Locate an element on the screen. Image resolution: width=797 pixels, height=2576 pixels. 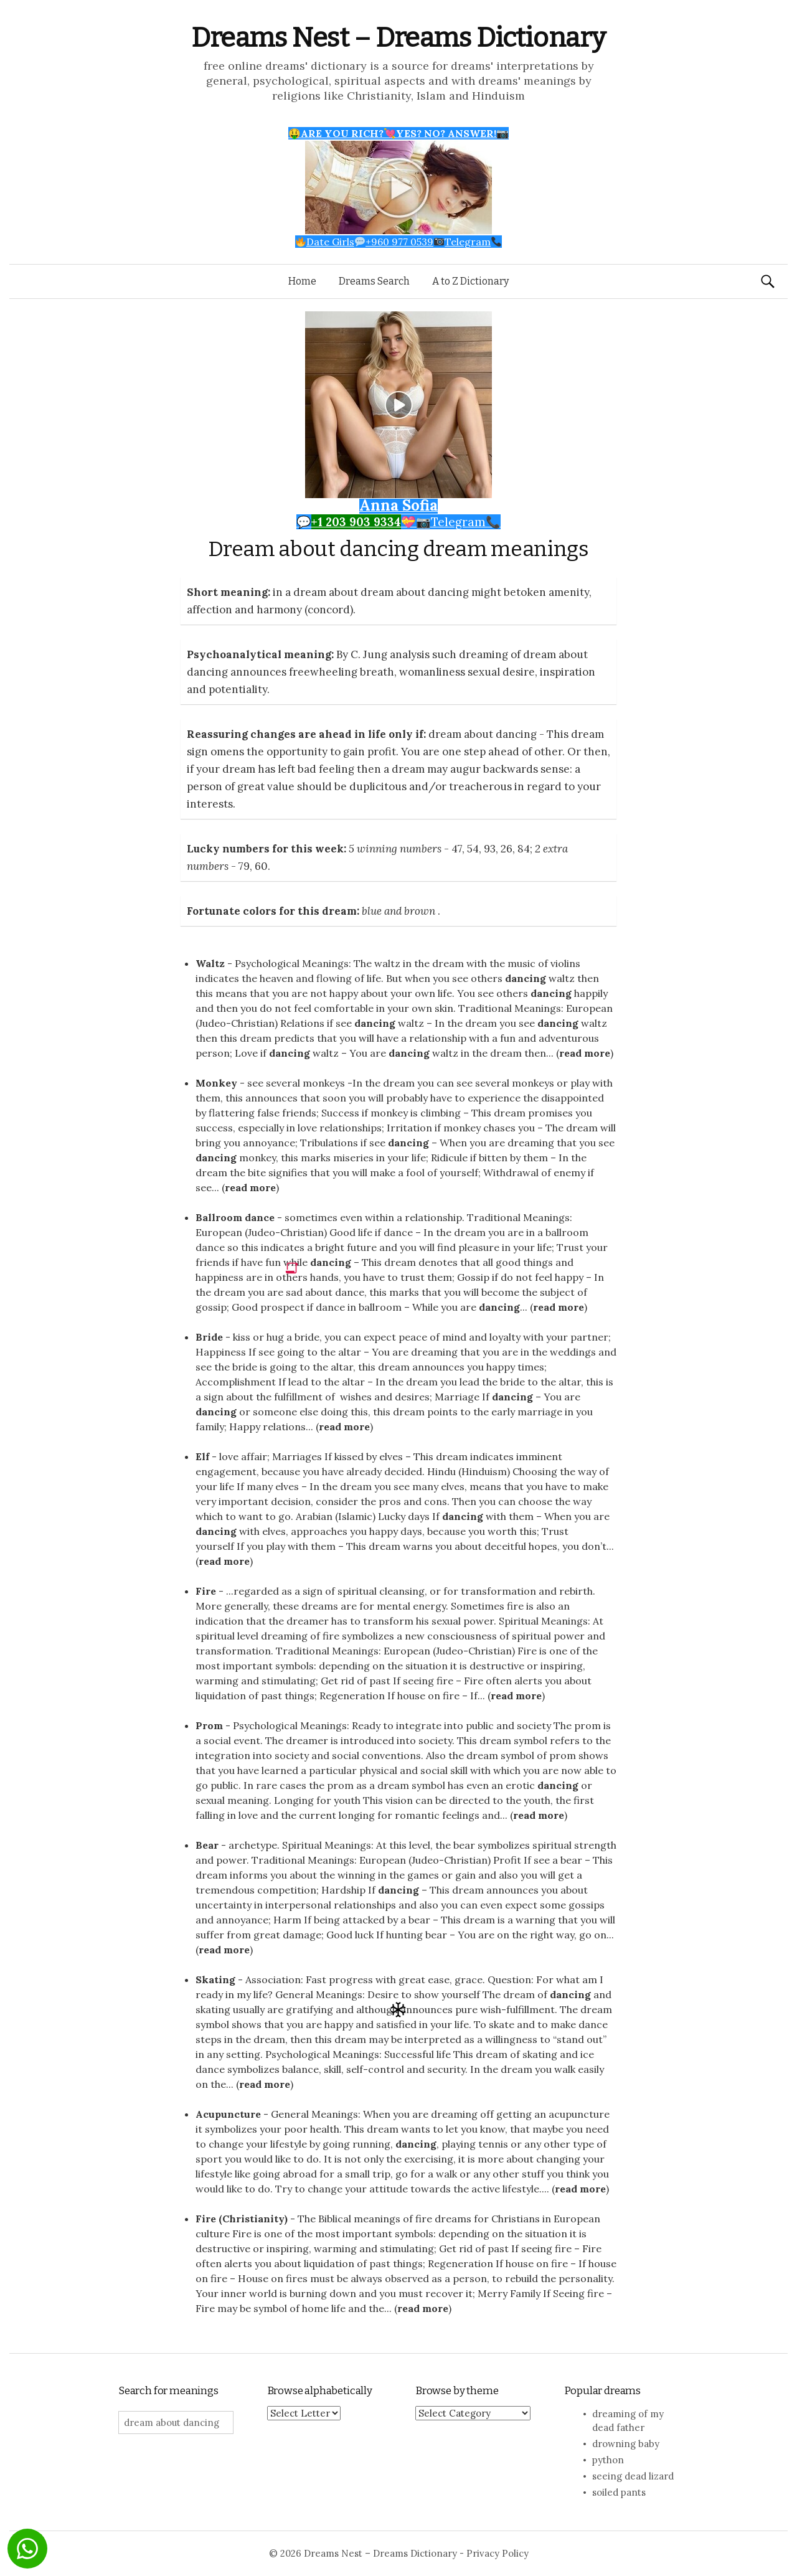
activate cooling or air conditioning mode is located at coordinates (398, 2009).